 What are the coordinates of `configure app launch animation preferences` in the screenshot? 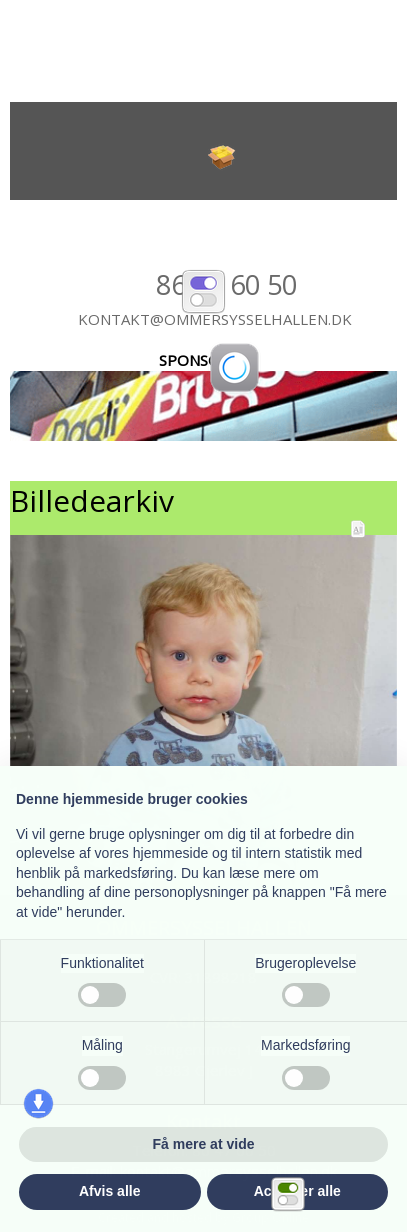 It's located at (234, 368).